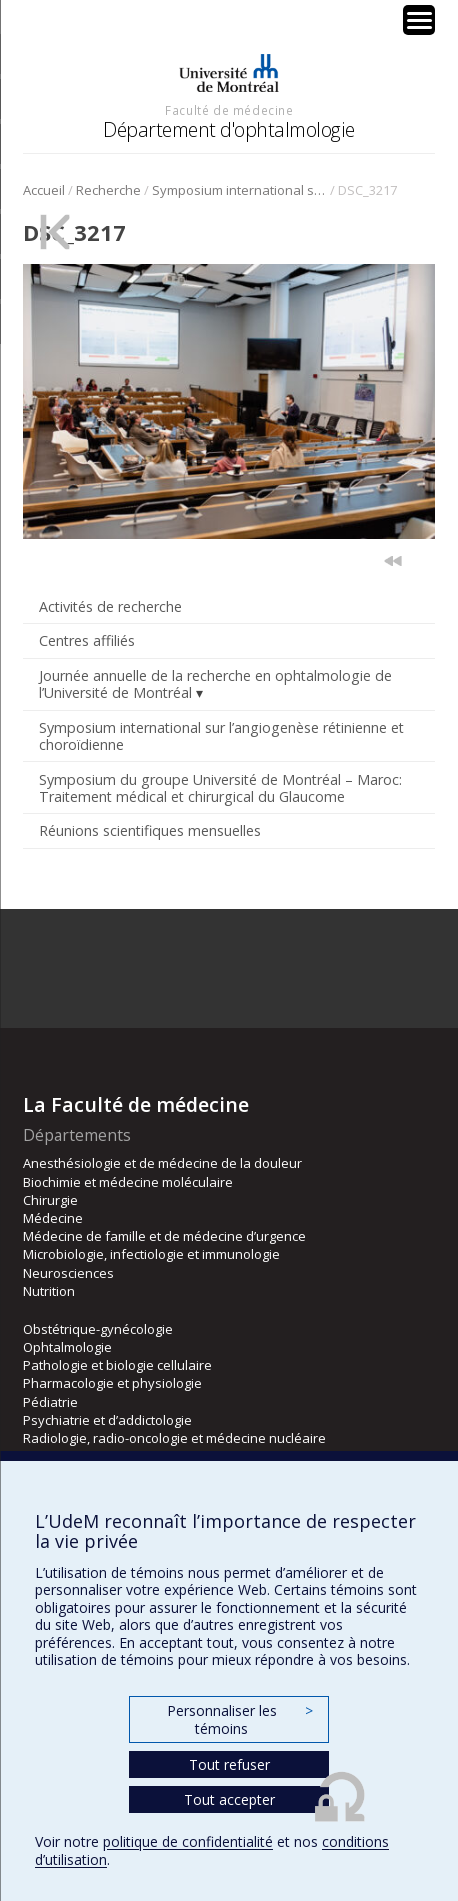 This screenshot has width=458, height=1901. What do you see at coordinates (341, 1798) in the screenshot?
I see `screen rotation is locked` at bounding box center [341, 1798].